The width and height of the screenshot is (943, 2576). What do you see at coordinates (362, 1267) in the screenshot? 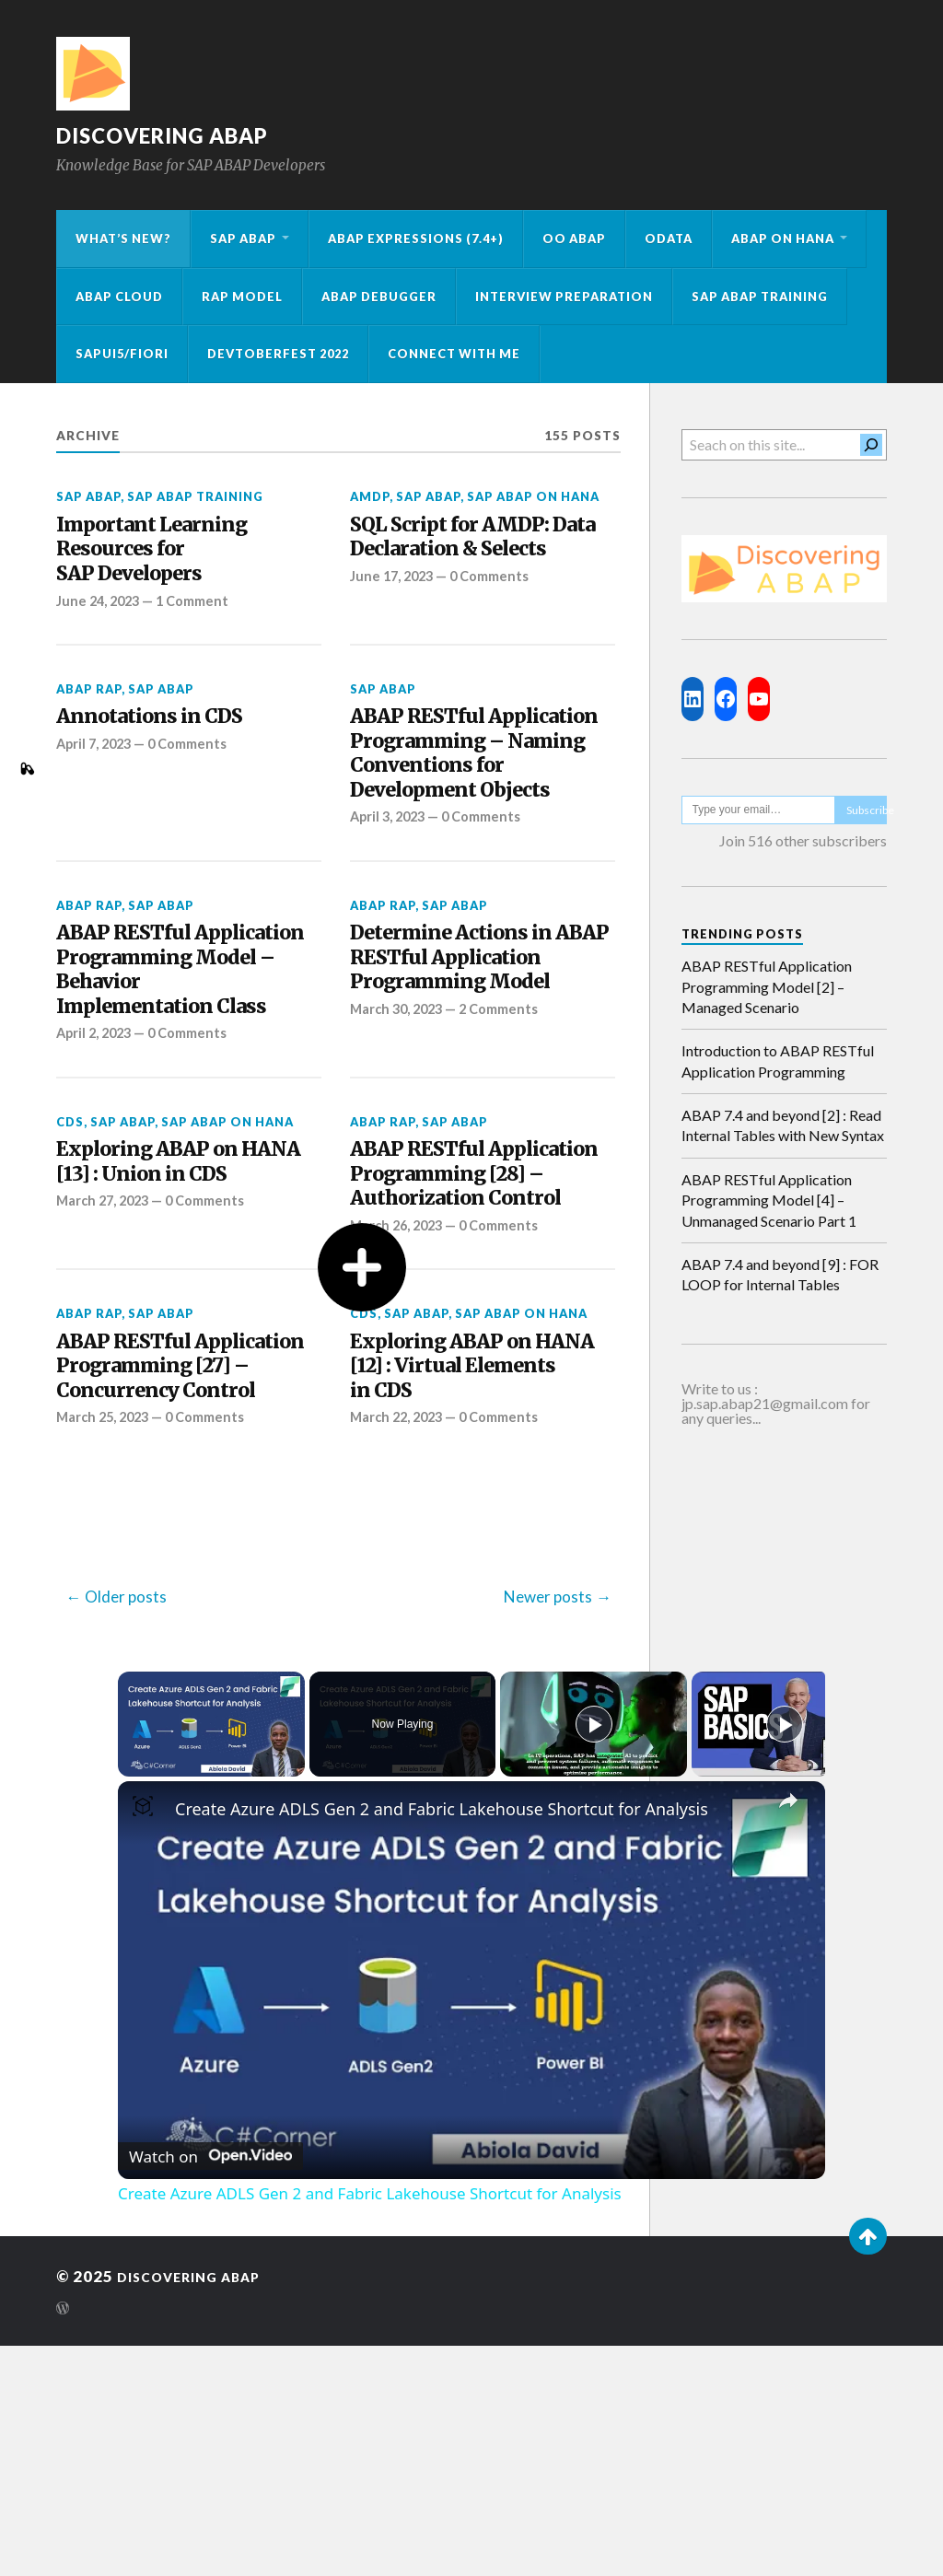
I see `add a new item` at bounding box center [362, 1267].